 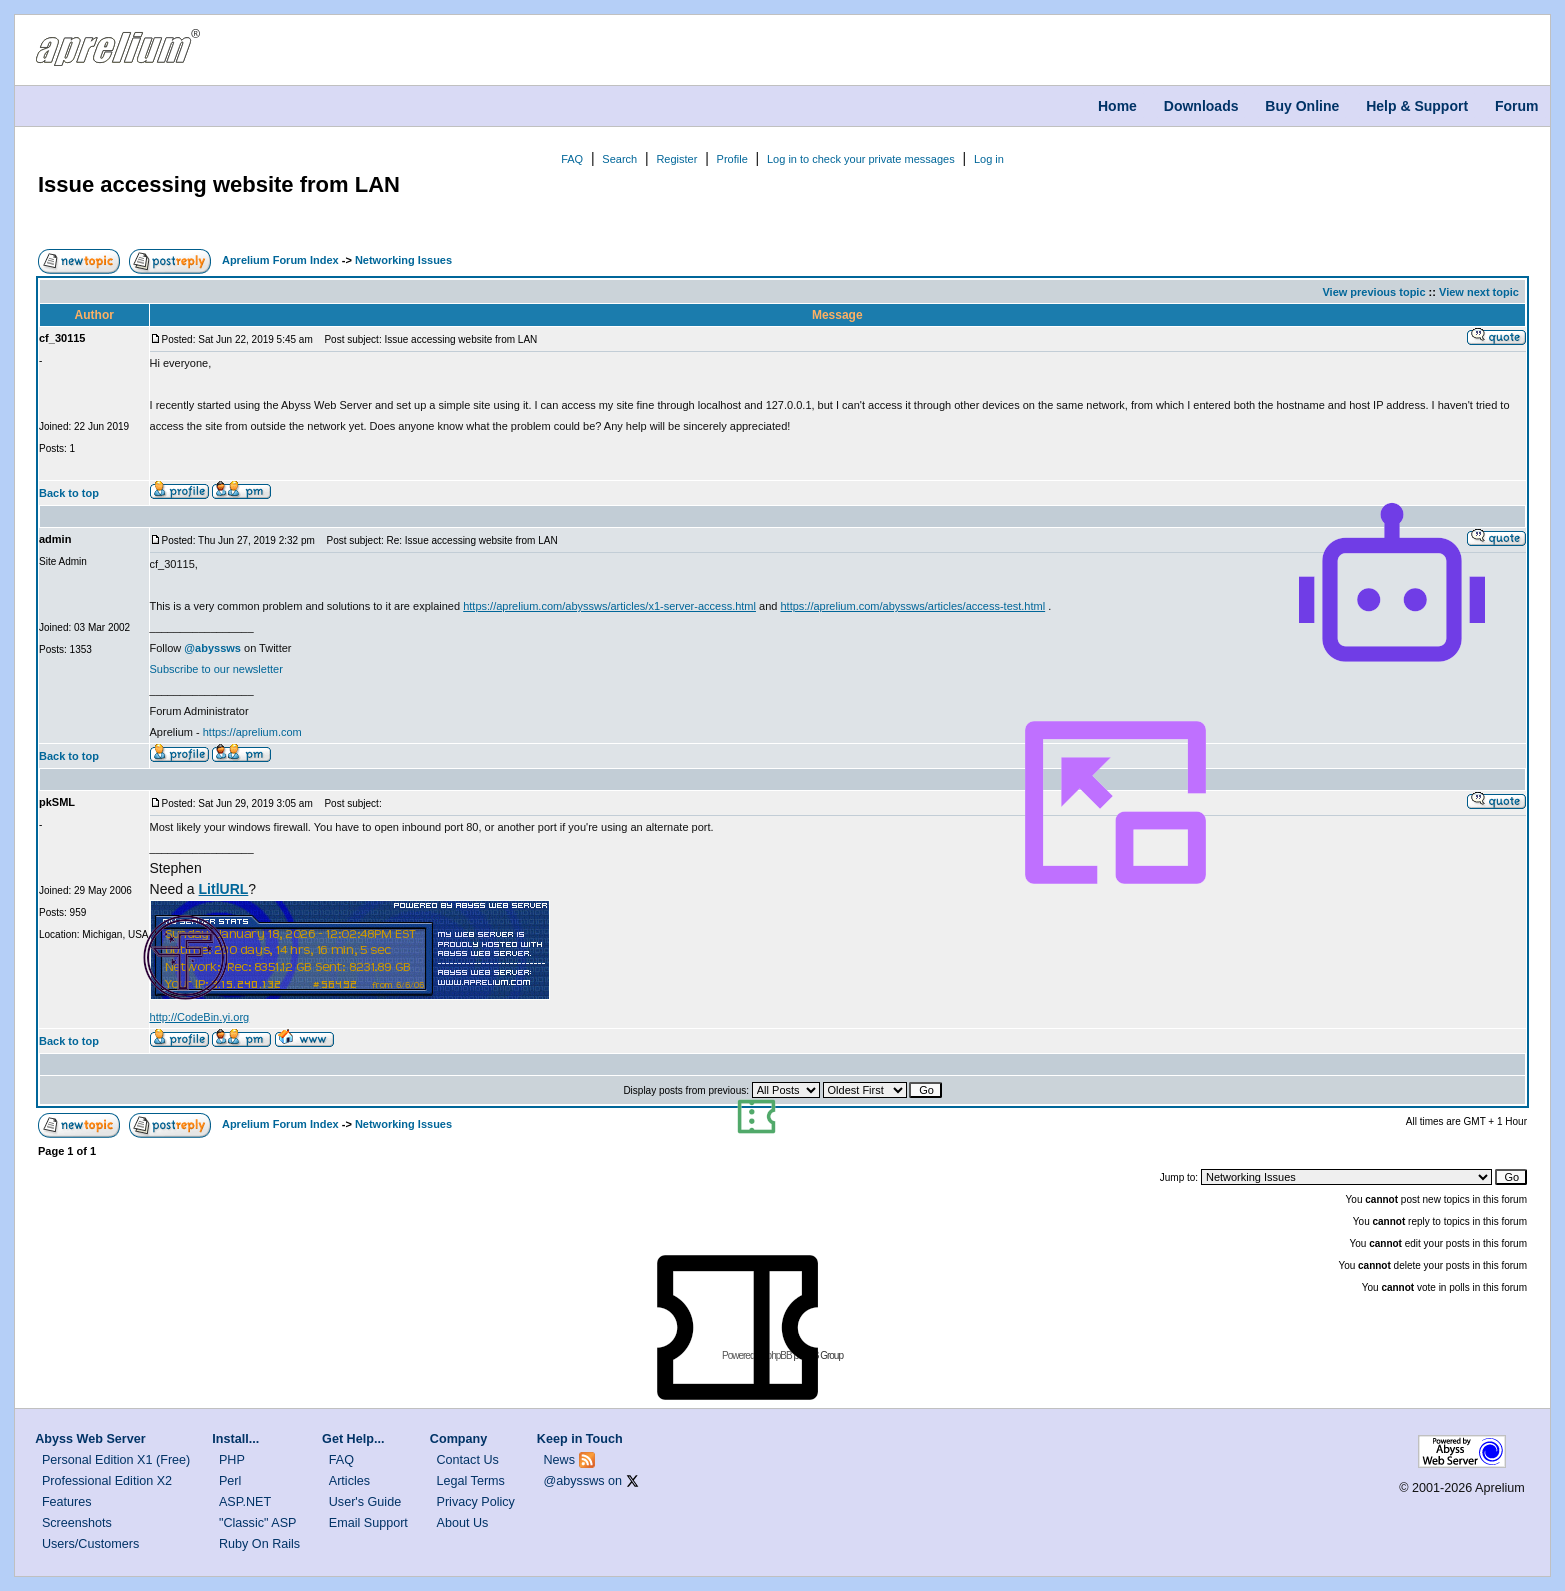 I want to click on access AI or chatbot features, so click(x=1392, y=592).